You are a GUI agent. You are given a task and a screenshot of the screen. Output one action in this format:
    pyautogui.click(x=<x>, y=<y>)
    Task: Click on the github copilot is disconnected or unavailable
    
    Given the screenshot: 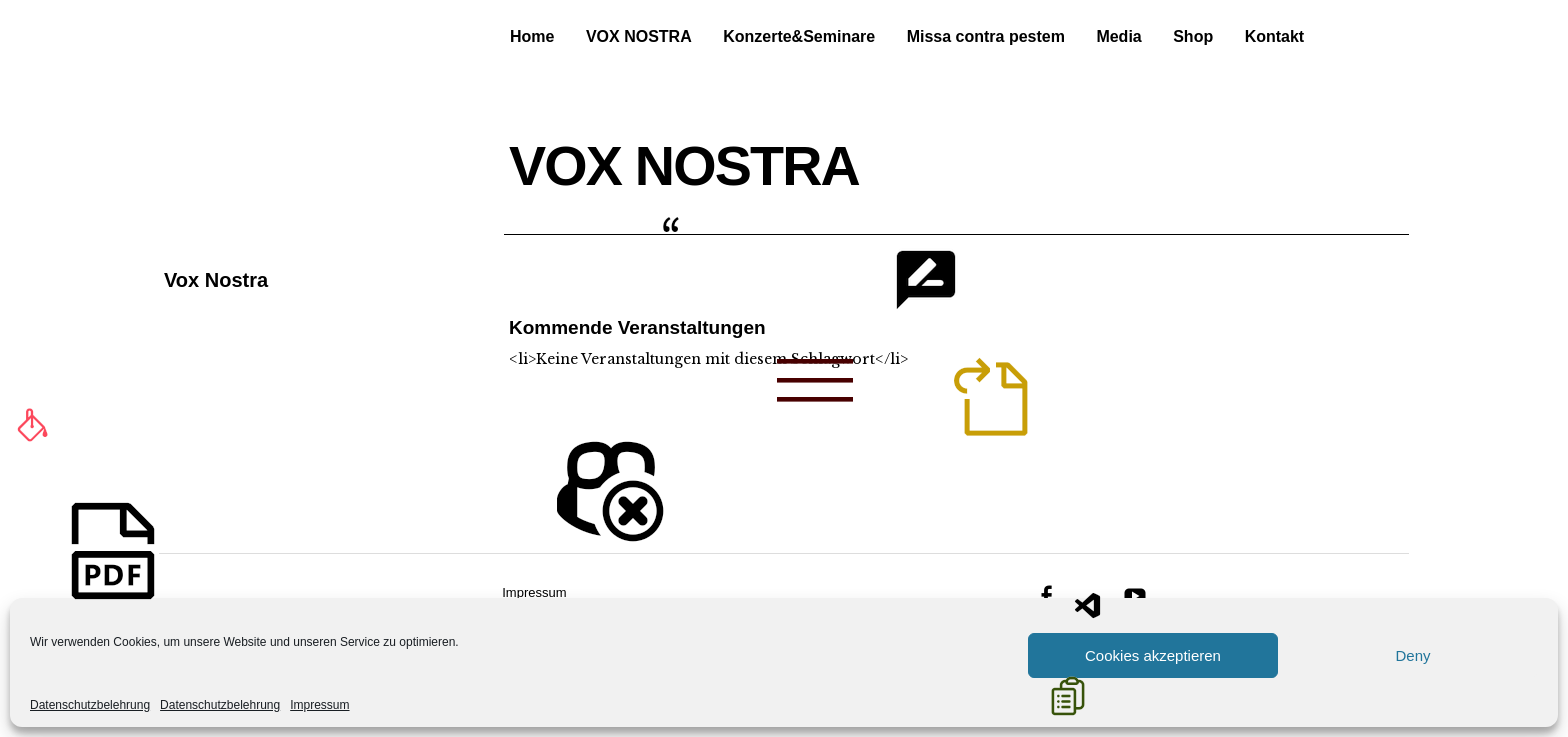 What is the action you would take?
    pyautogui.click(x=611, y=489)
    